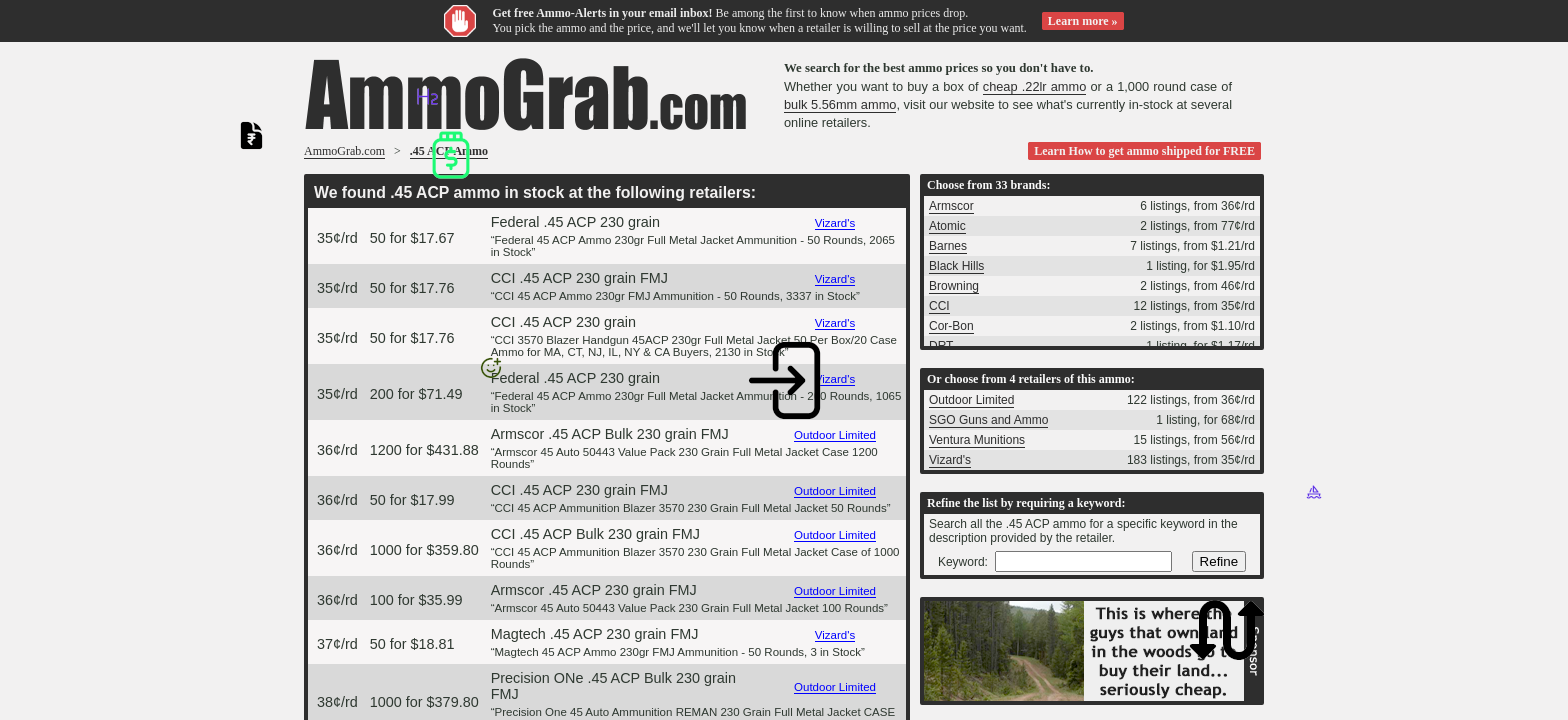 The image size is (1568, 720). I want to click on leave a tip or donation, so click(451, 155).